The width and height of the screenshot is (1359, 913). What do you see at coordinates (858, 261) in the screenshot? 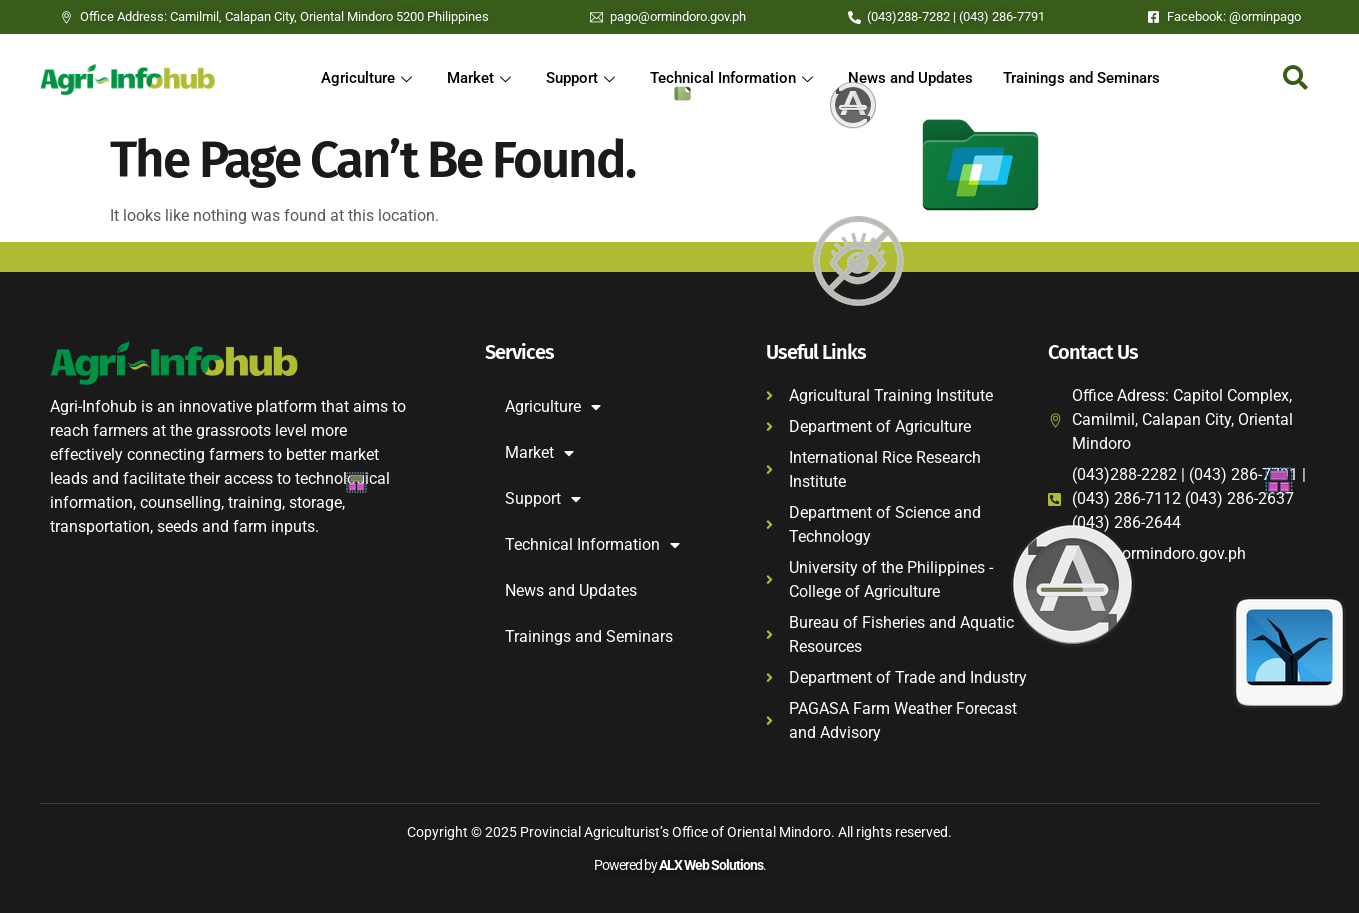
I see `indicates private browsing mode is active` at bounding box center [858, 261].